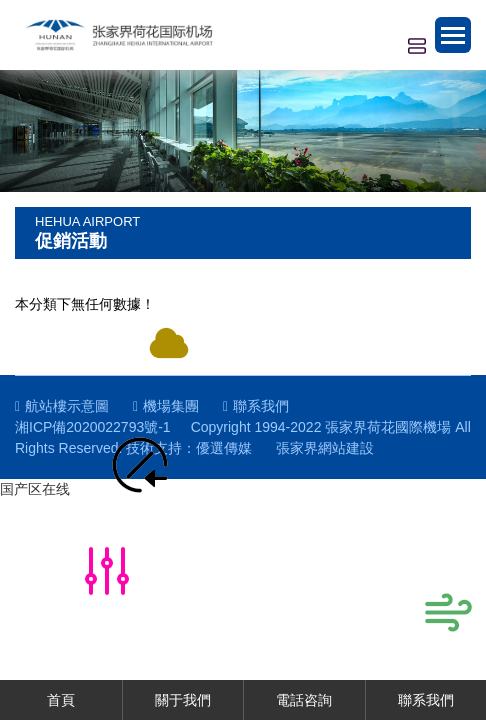 This screenshot has height=720, width=486. Describe the element at coordinates (169, 343) in the screenshot. I see `cloud storage or sync status` at that location.